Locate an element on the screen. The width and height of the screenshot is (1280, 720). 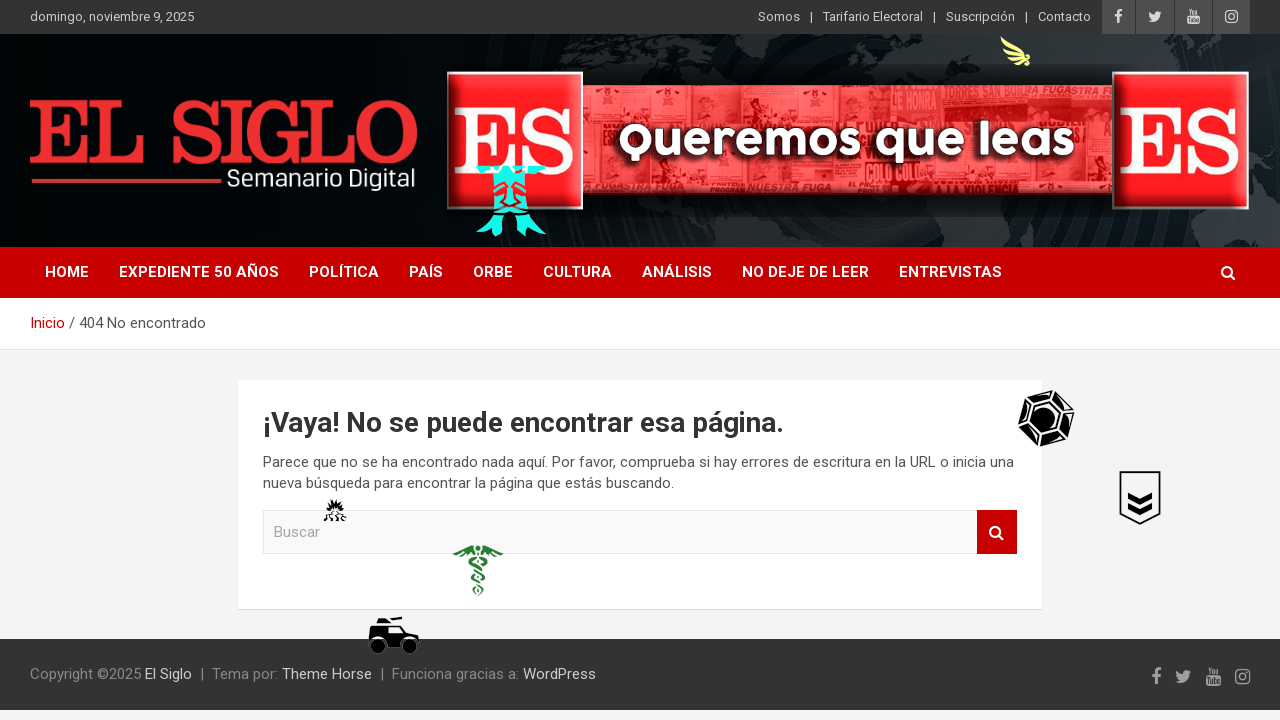
indicates flight or airborne ability in gameplay is located at coordinates (1015, 51).